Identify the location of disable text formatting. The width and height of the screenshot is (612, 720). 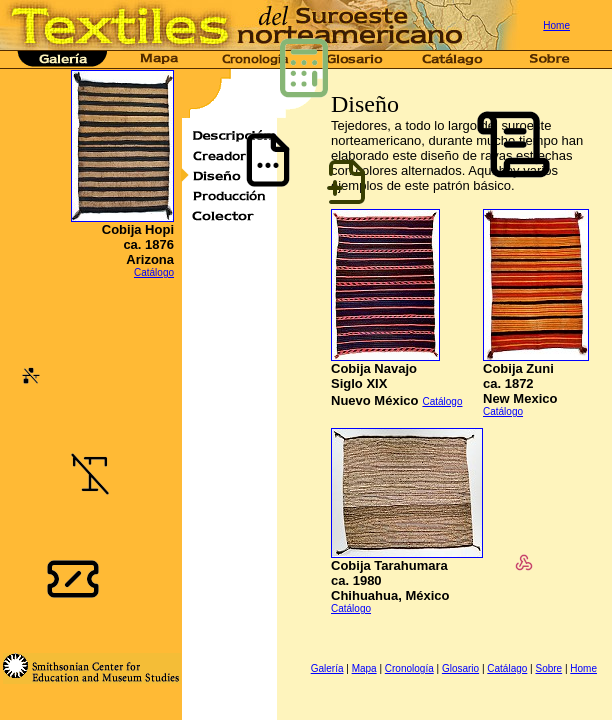
(90, 474).